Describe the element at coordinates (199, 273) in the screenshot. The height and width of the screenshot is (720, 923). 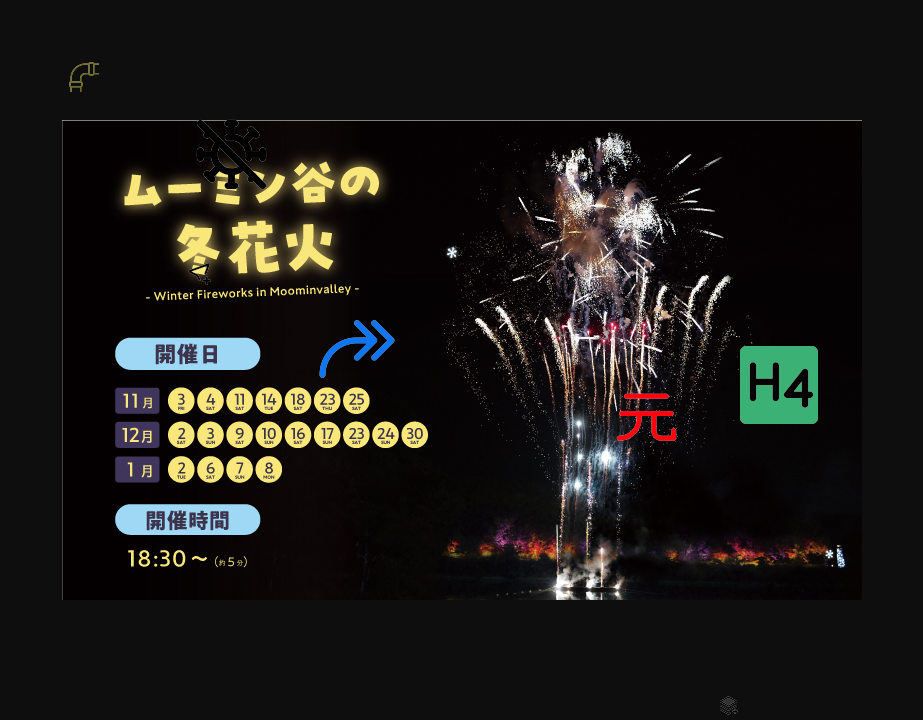
I see `add a new location pin` at that location.